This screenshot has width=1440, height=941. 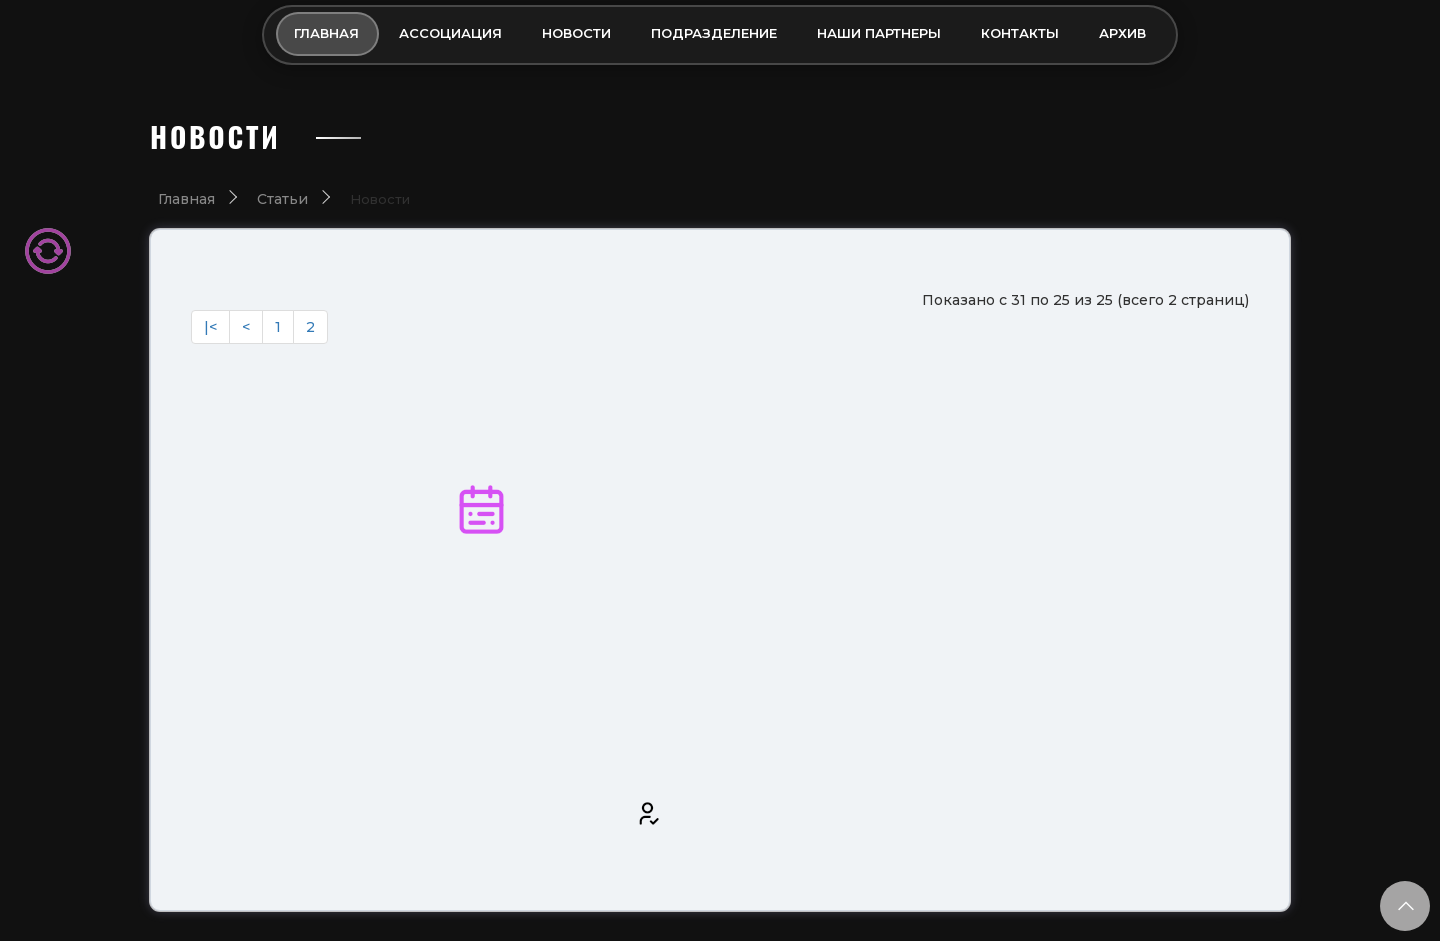 What do you see at coordinates (481, 509) in the screenshot?
I see `select a date range` at bounding box center [481, 509].